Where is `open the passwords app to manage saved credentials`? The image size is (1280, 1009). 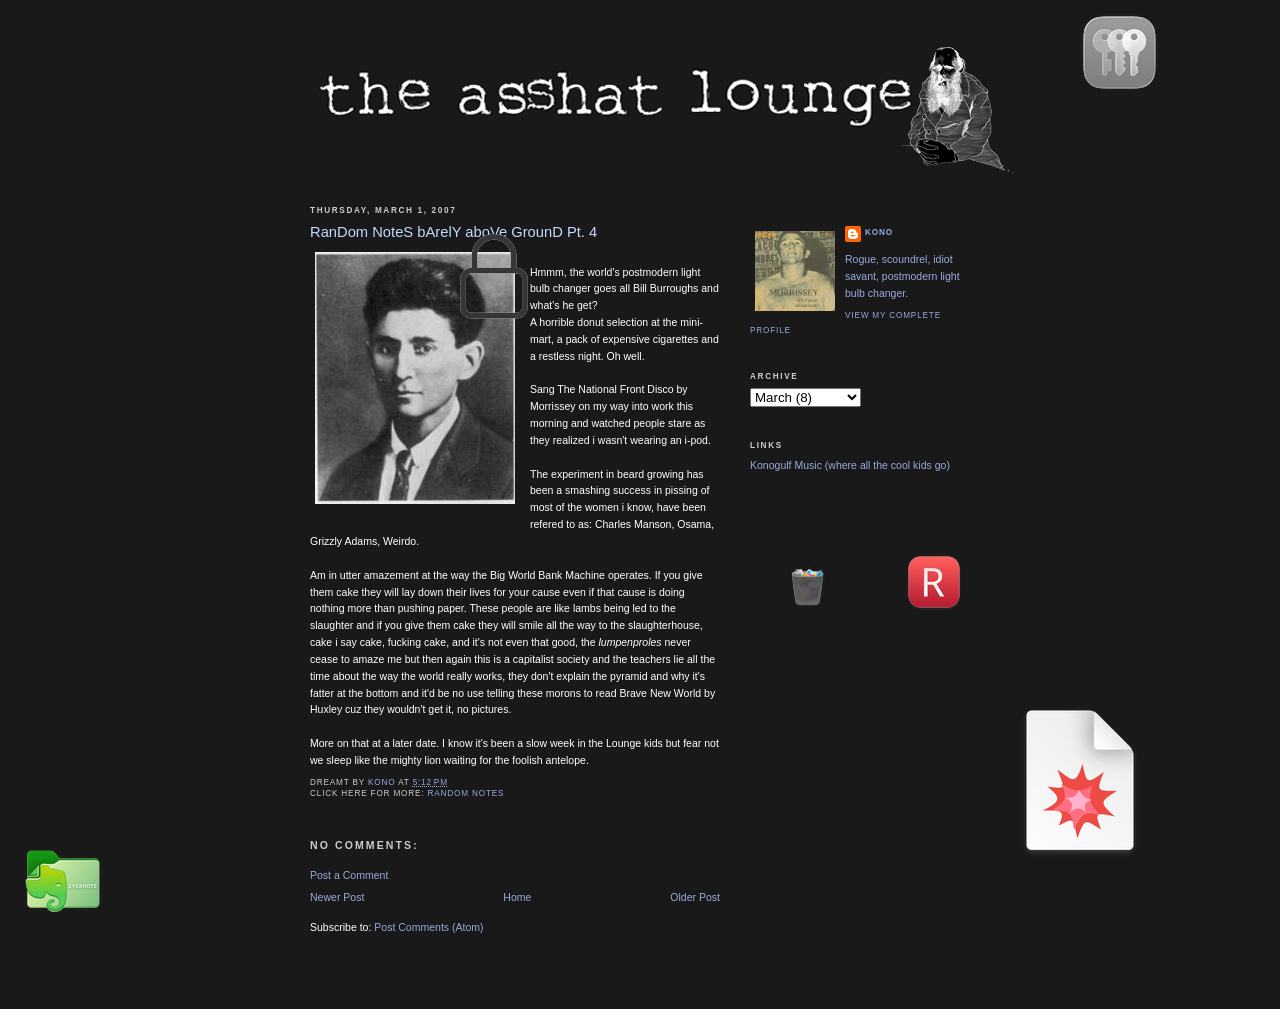 open the passwords app to manage saved credentials is located at coordinates (1119, 52).